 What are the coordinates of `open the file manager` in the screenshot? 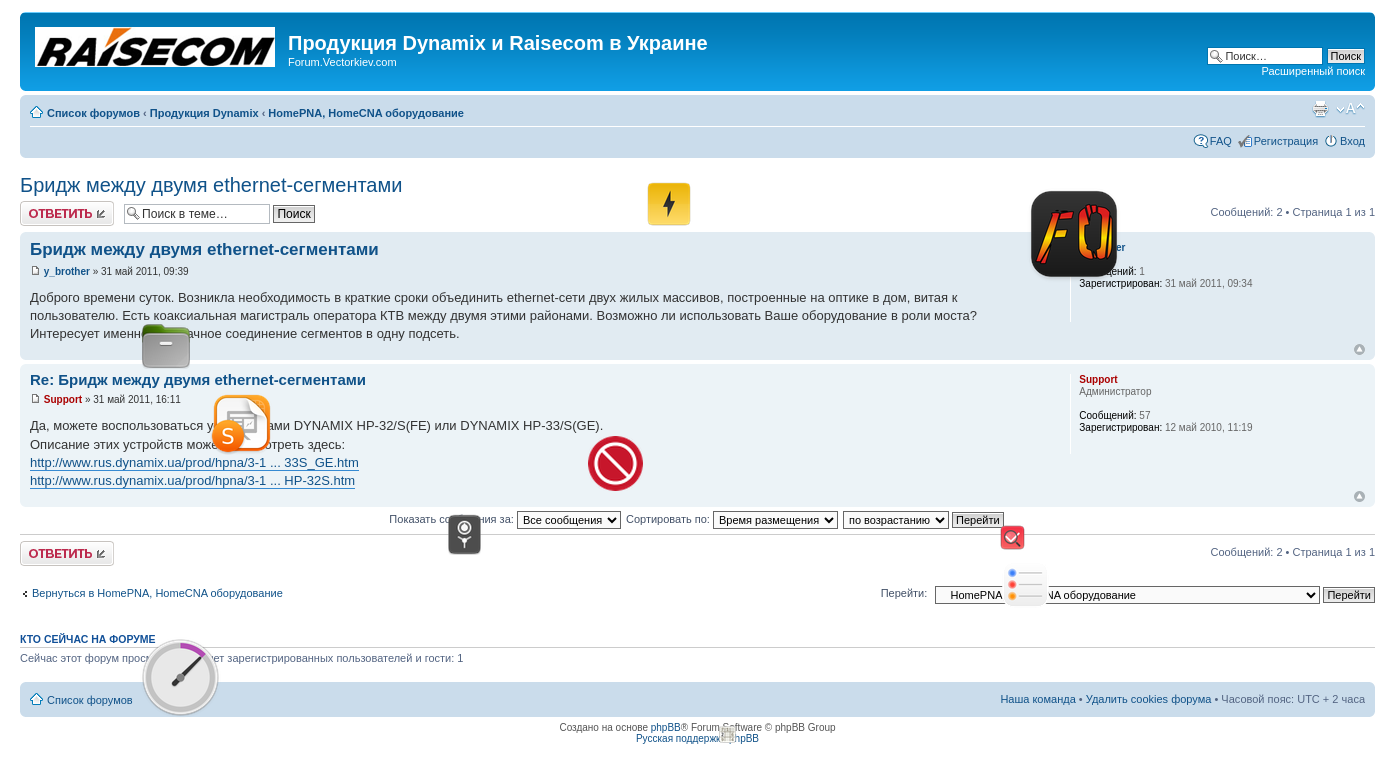 It's located at (166, 346).